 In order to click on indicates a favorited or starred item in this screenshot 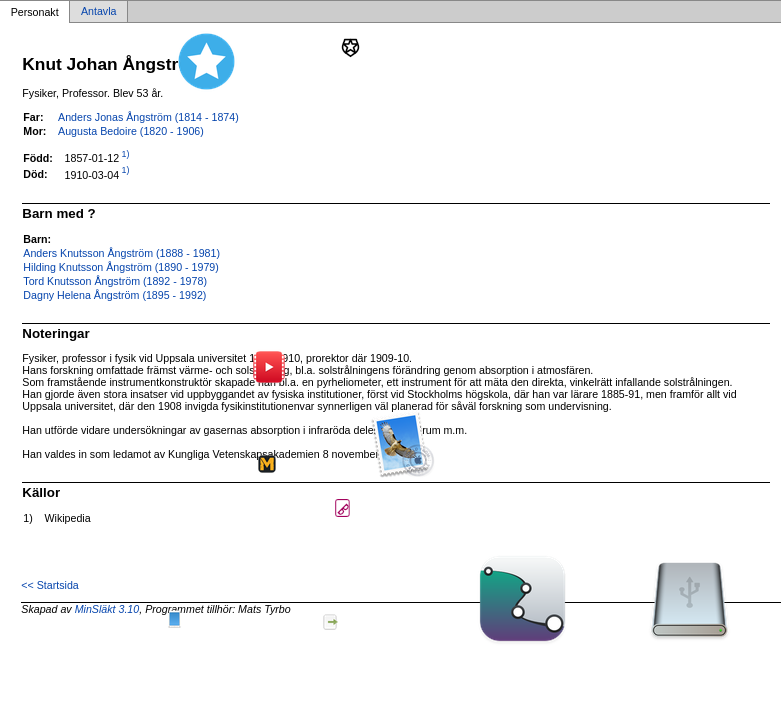, I will do `click(206, 61)`.